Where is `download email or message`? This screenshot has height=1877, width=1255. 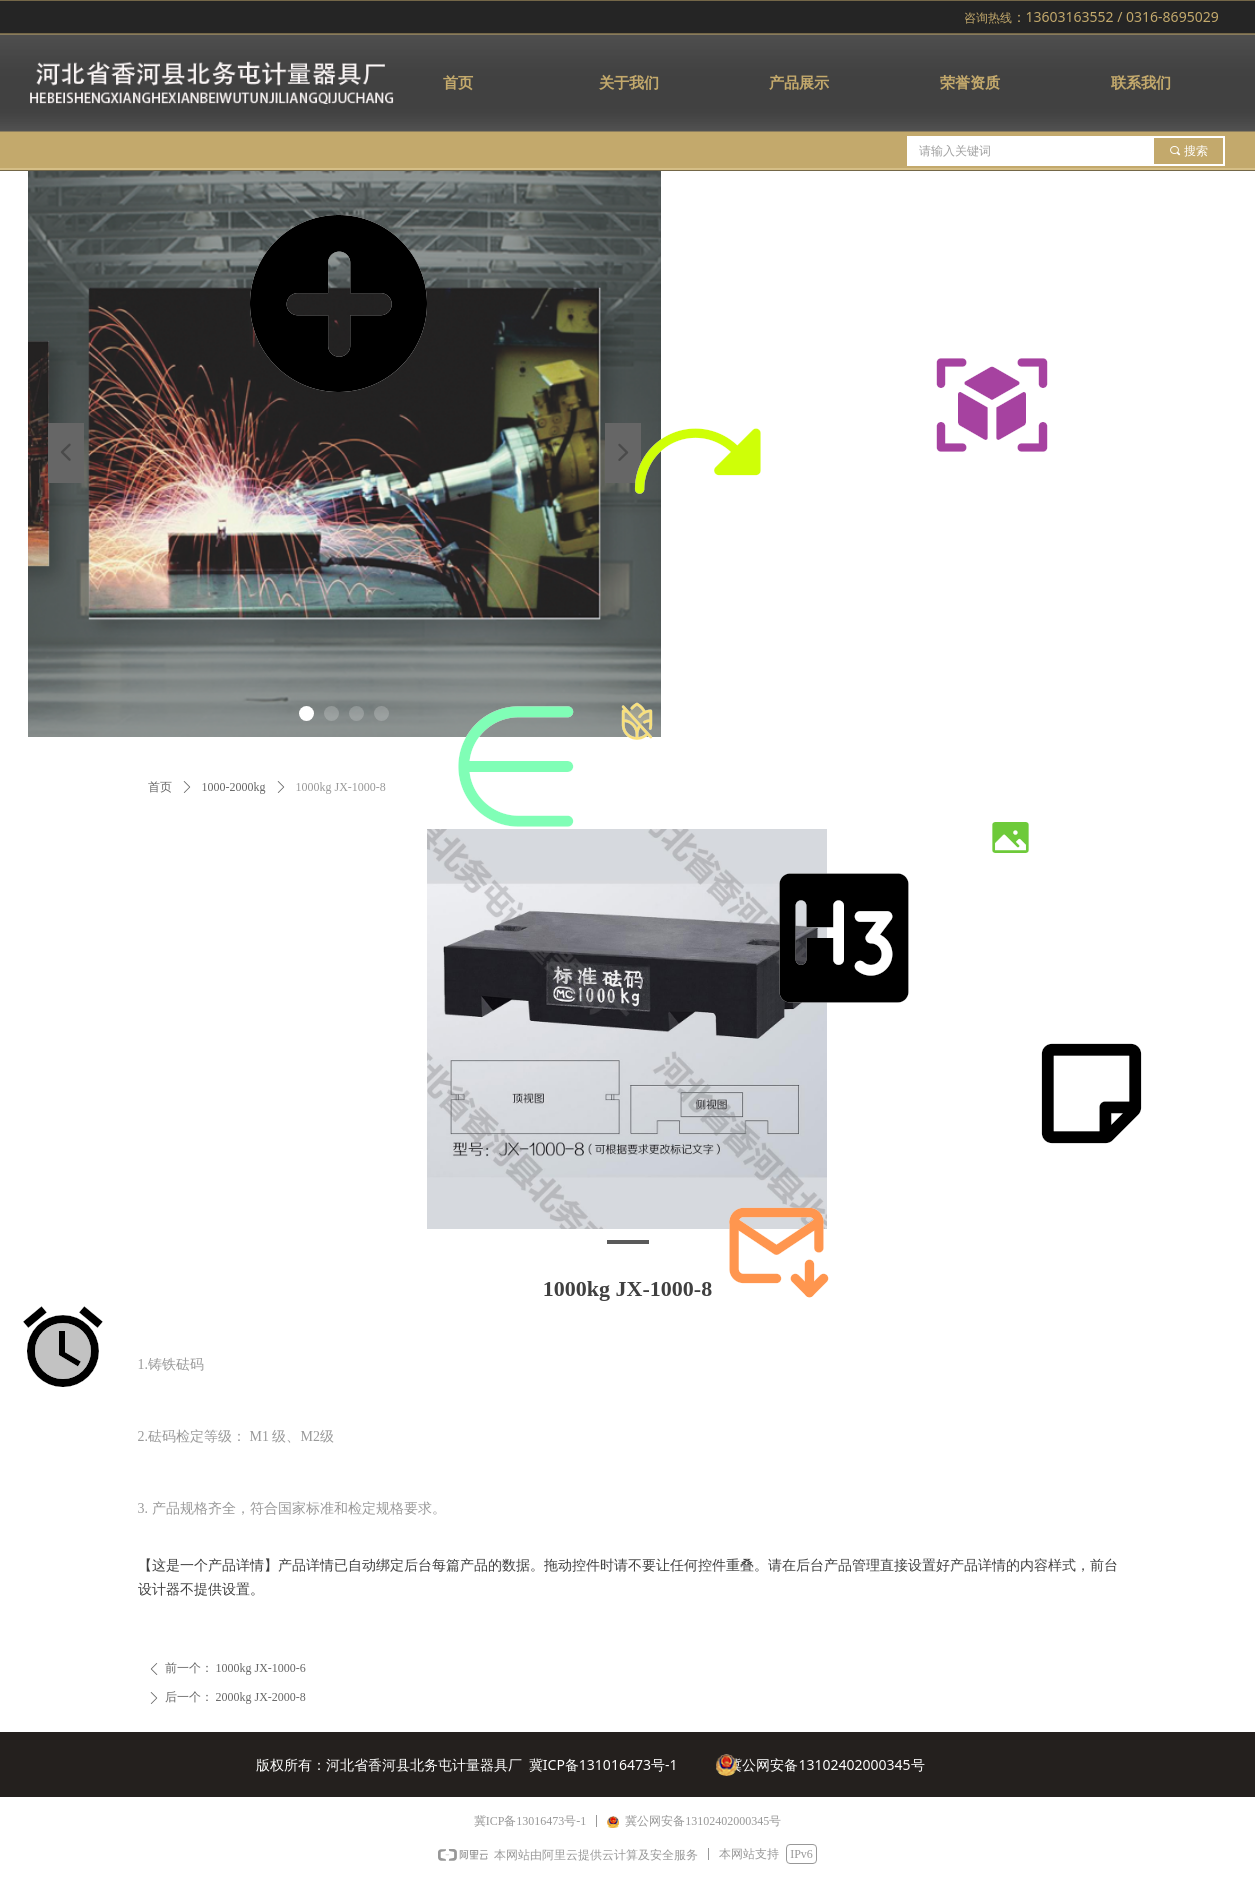
download email or message is located at coordinates (776, 1245).